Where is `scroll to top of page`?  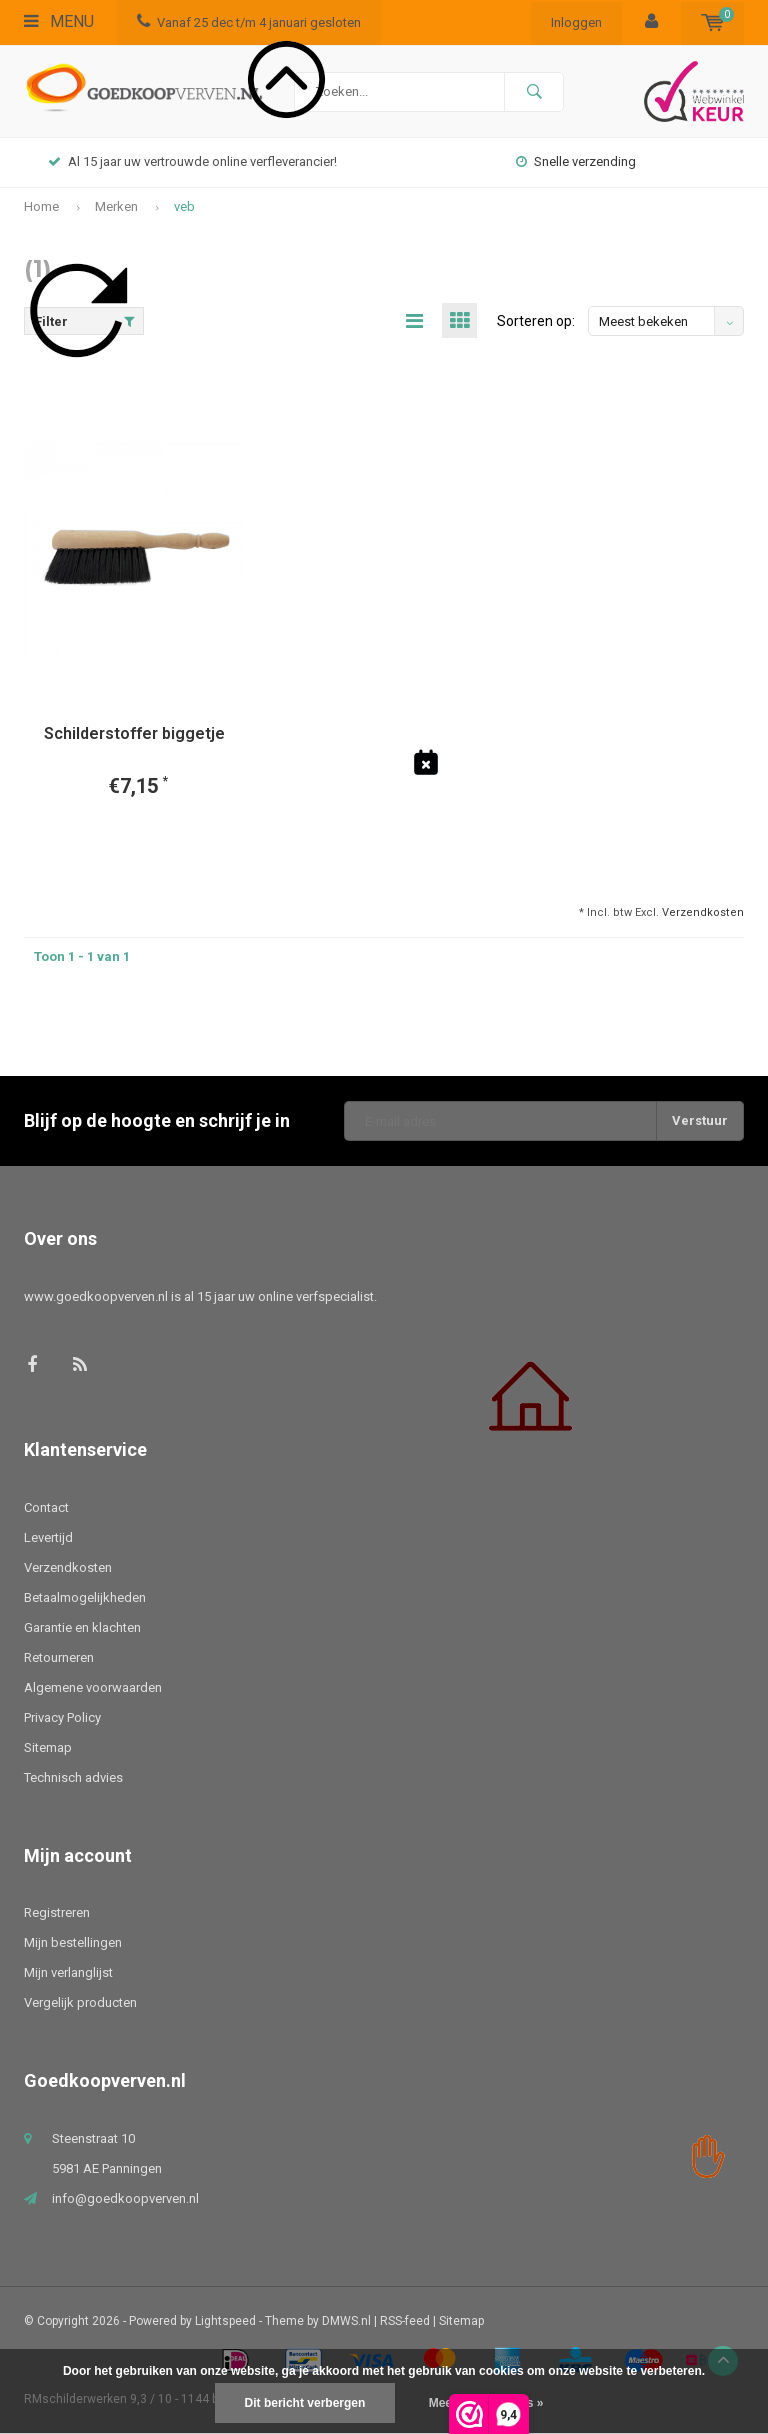 scroll to top of page is located at coordinates (286, 79).